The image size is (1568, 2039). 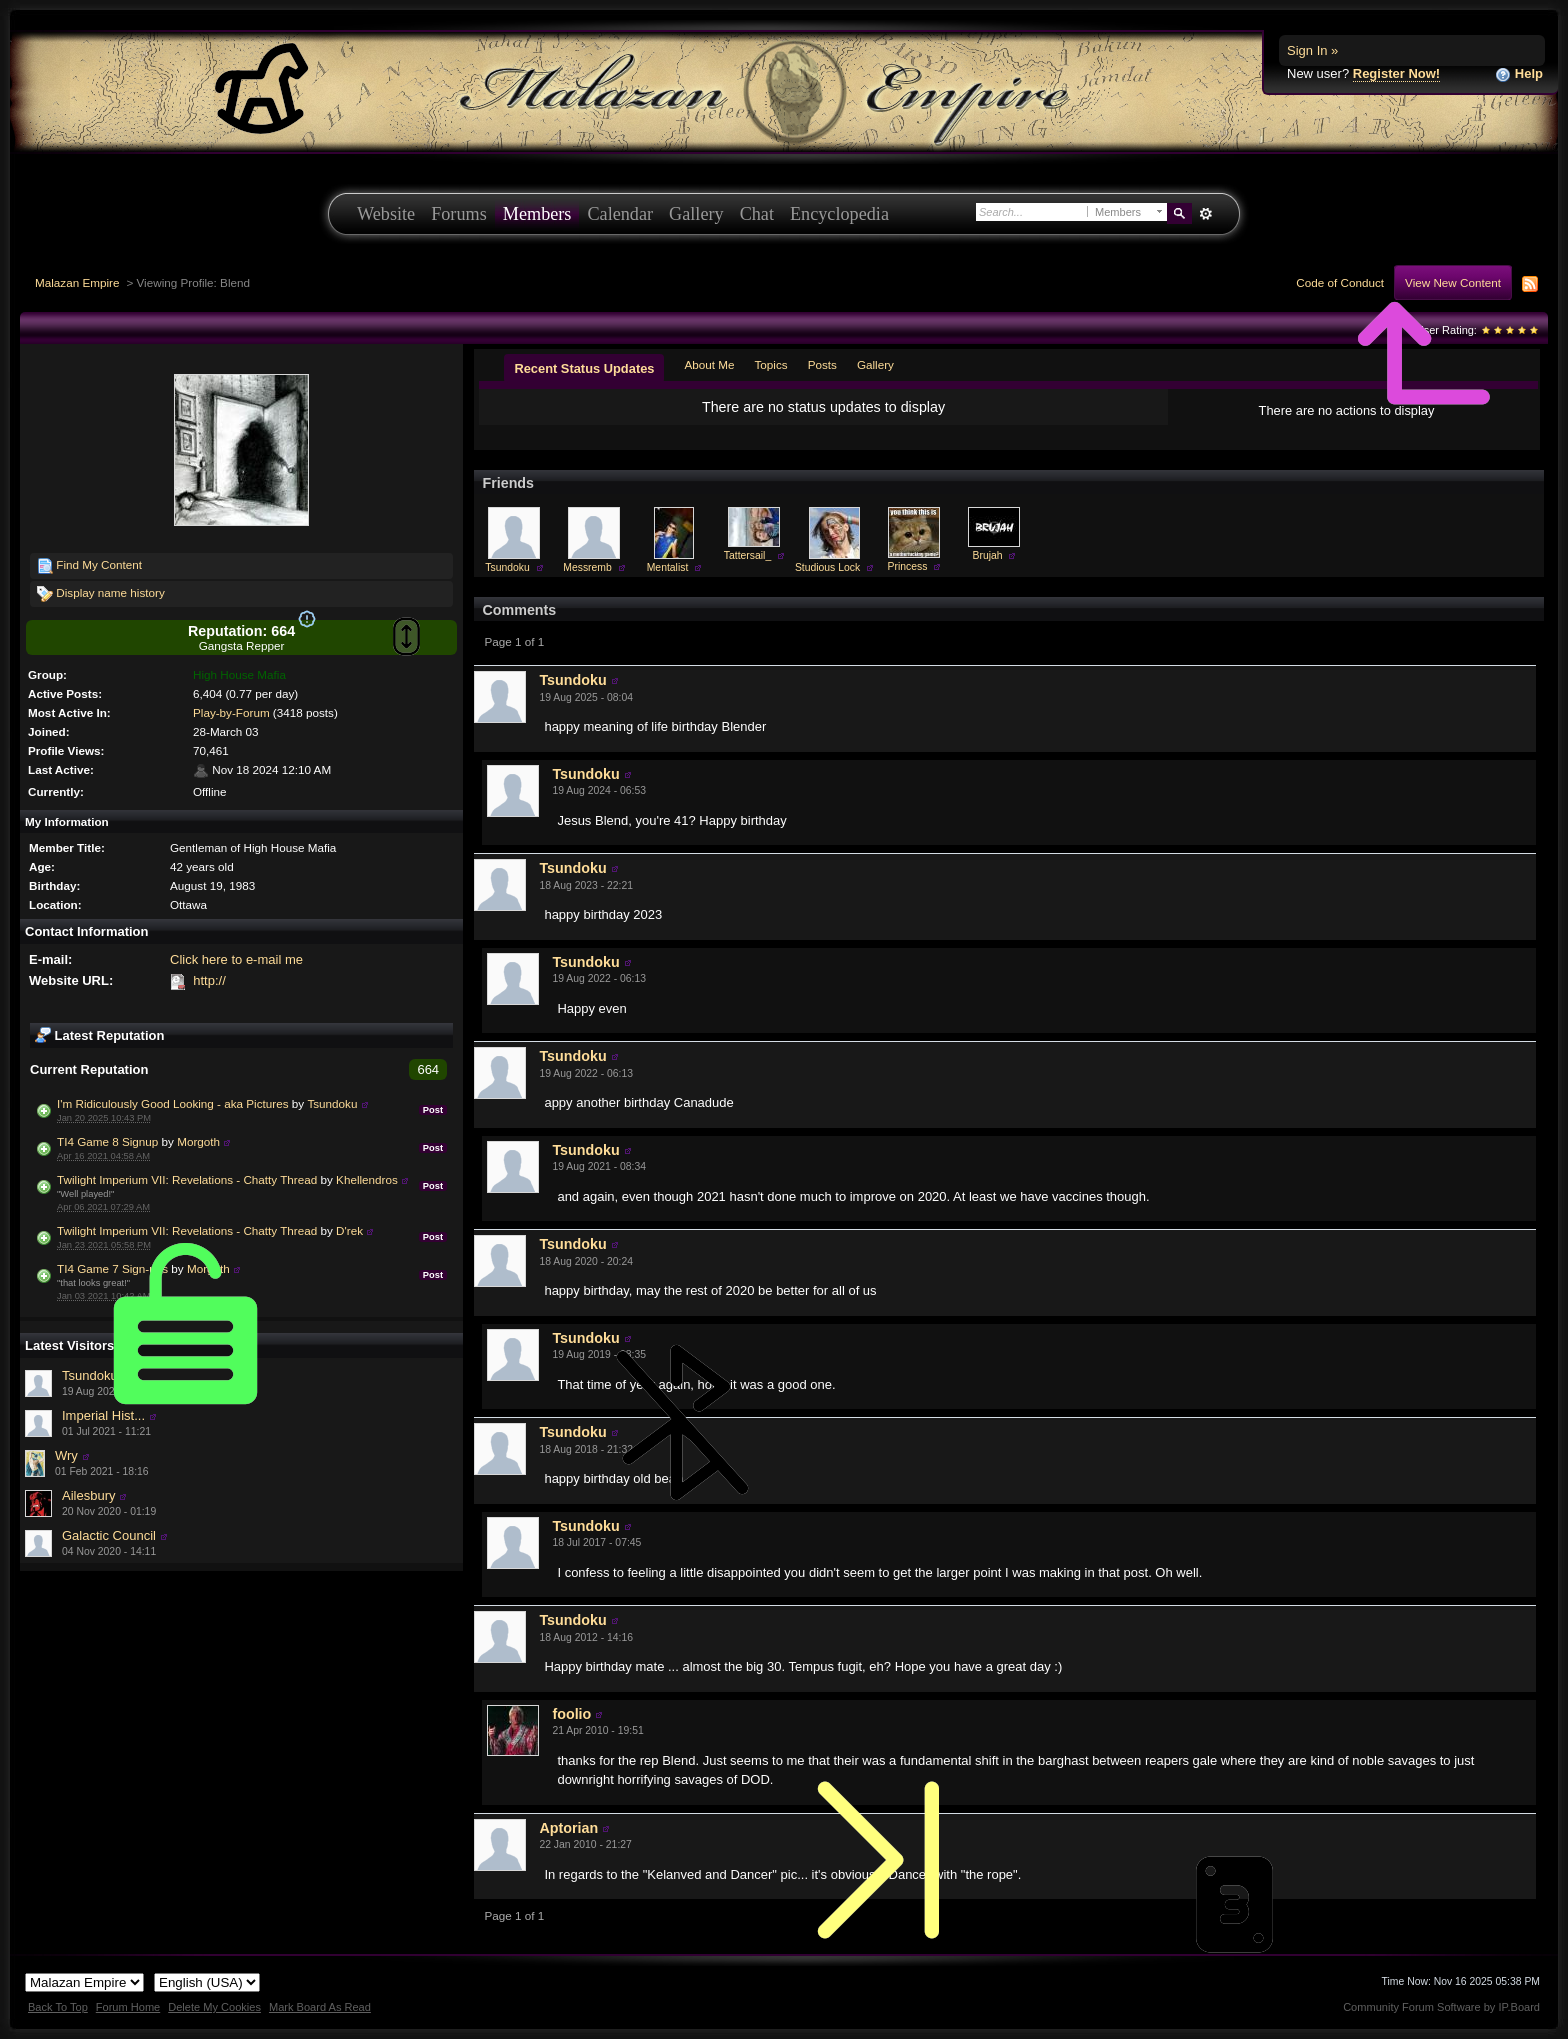 What do you see at coordinates (406, 636) in the screenshot?
I see `scroll up or down on the page` at bounding box center [406, 636].